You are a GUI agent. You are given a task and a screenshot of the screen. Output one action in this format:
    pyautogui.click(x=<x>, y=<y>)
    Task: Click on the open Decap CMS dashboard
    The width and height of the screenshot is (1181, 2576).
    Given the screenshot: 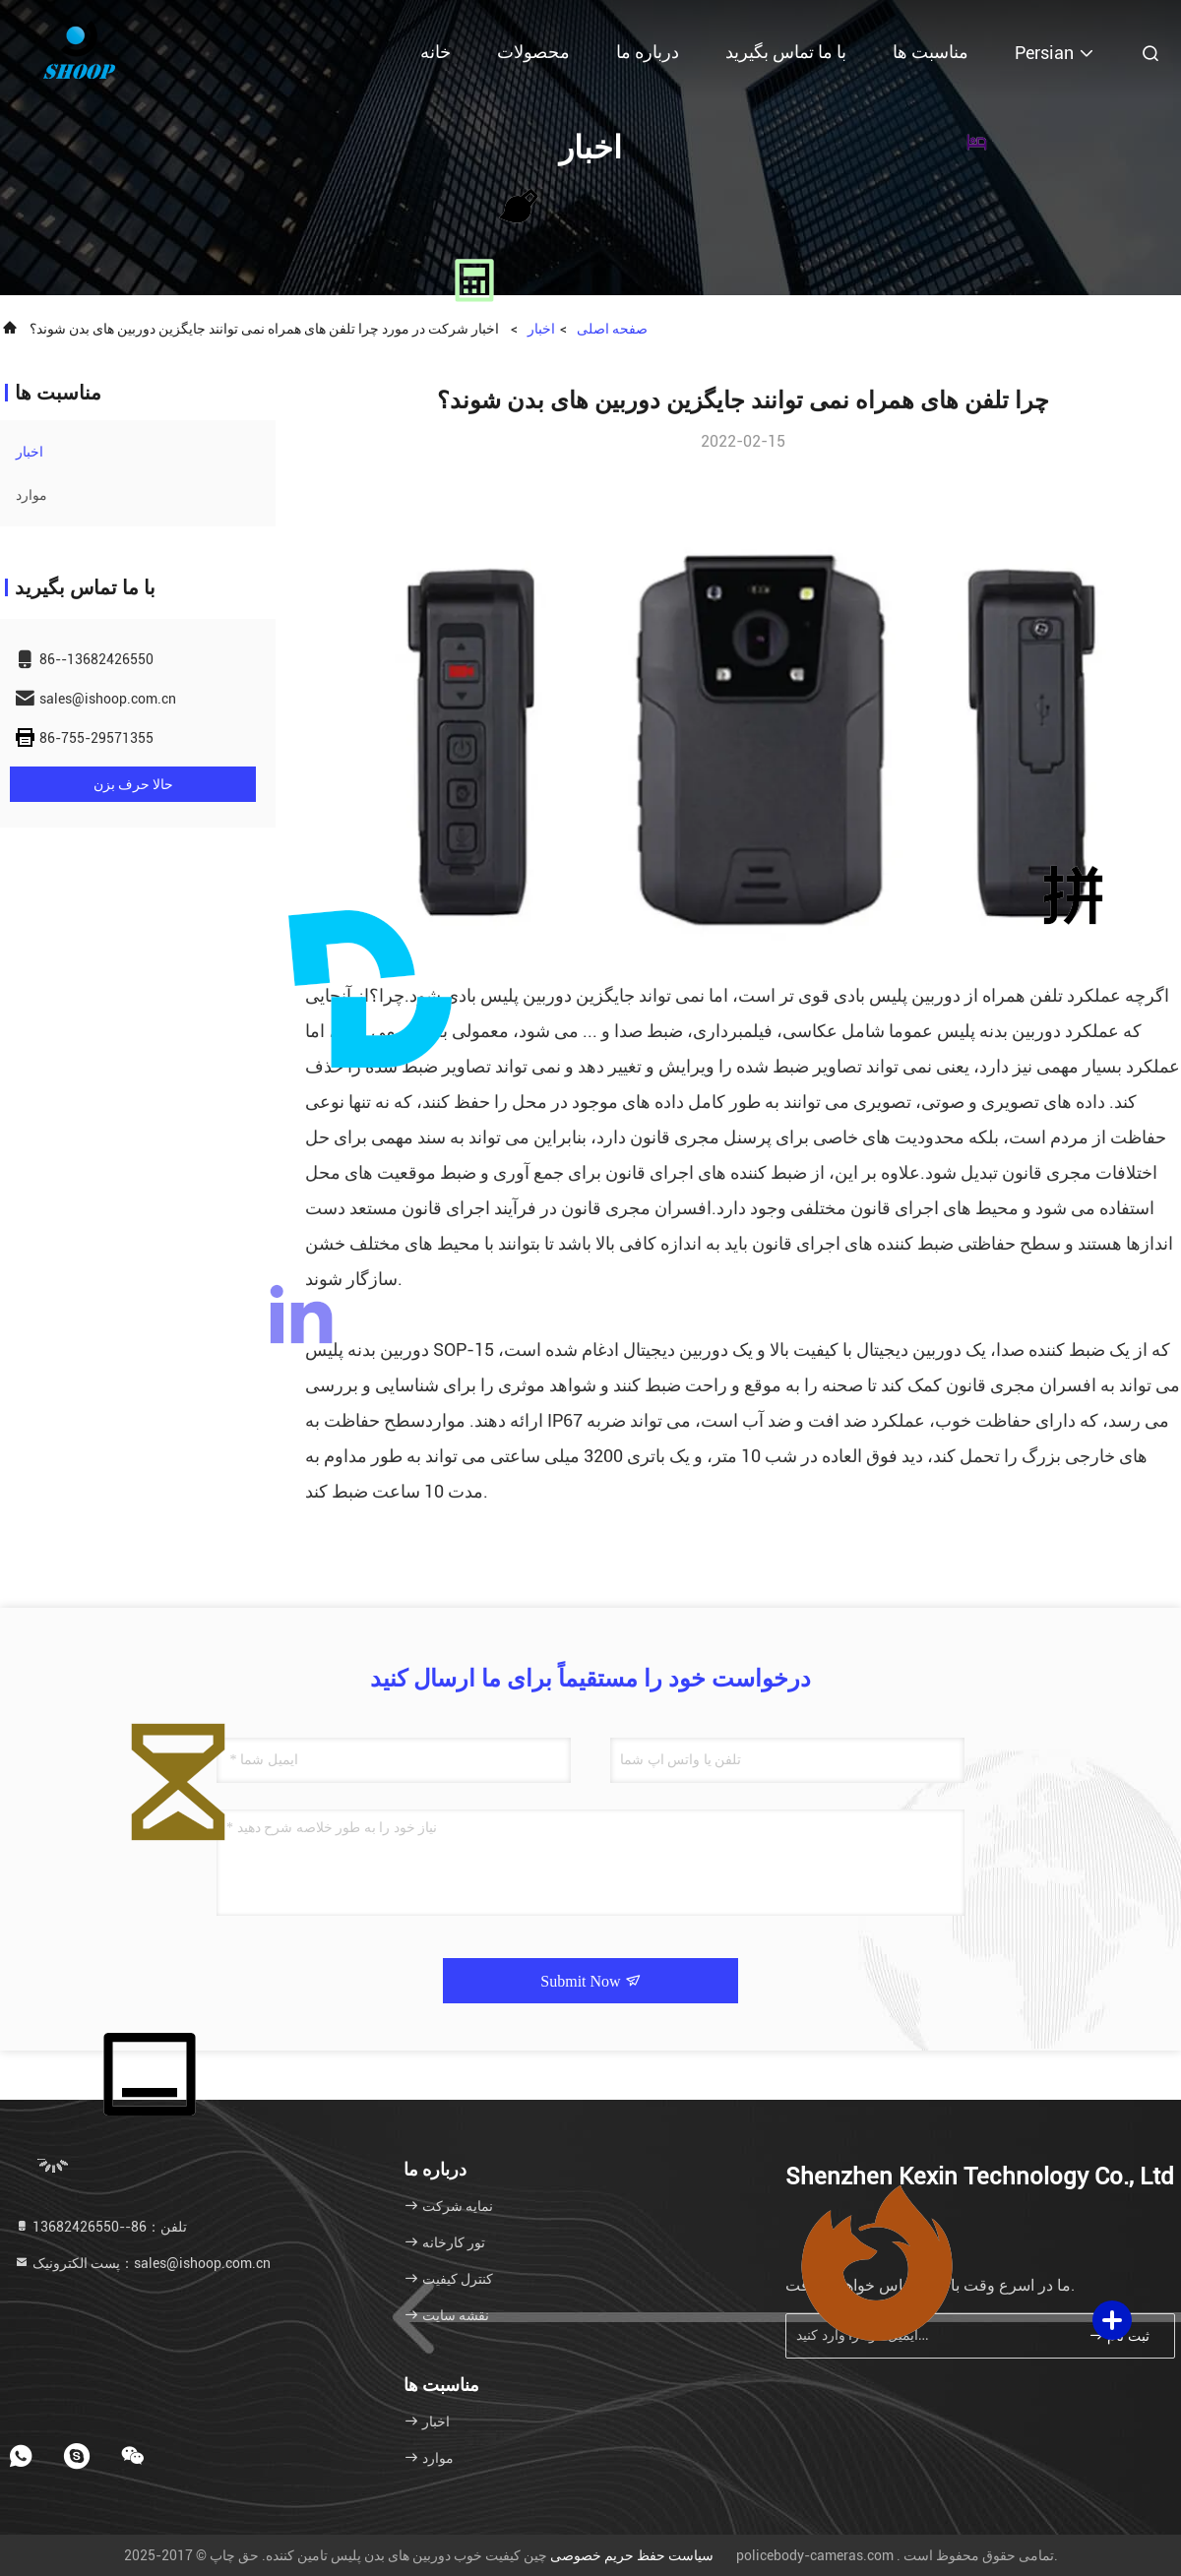 What is the action you would take?
    pyautogui.click(x=370, y=989)
    